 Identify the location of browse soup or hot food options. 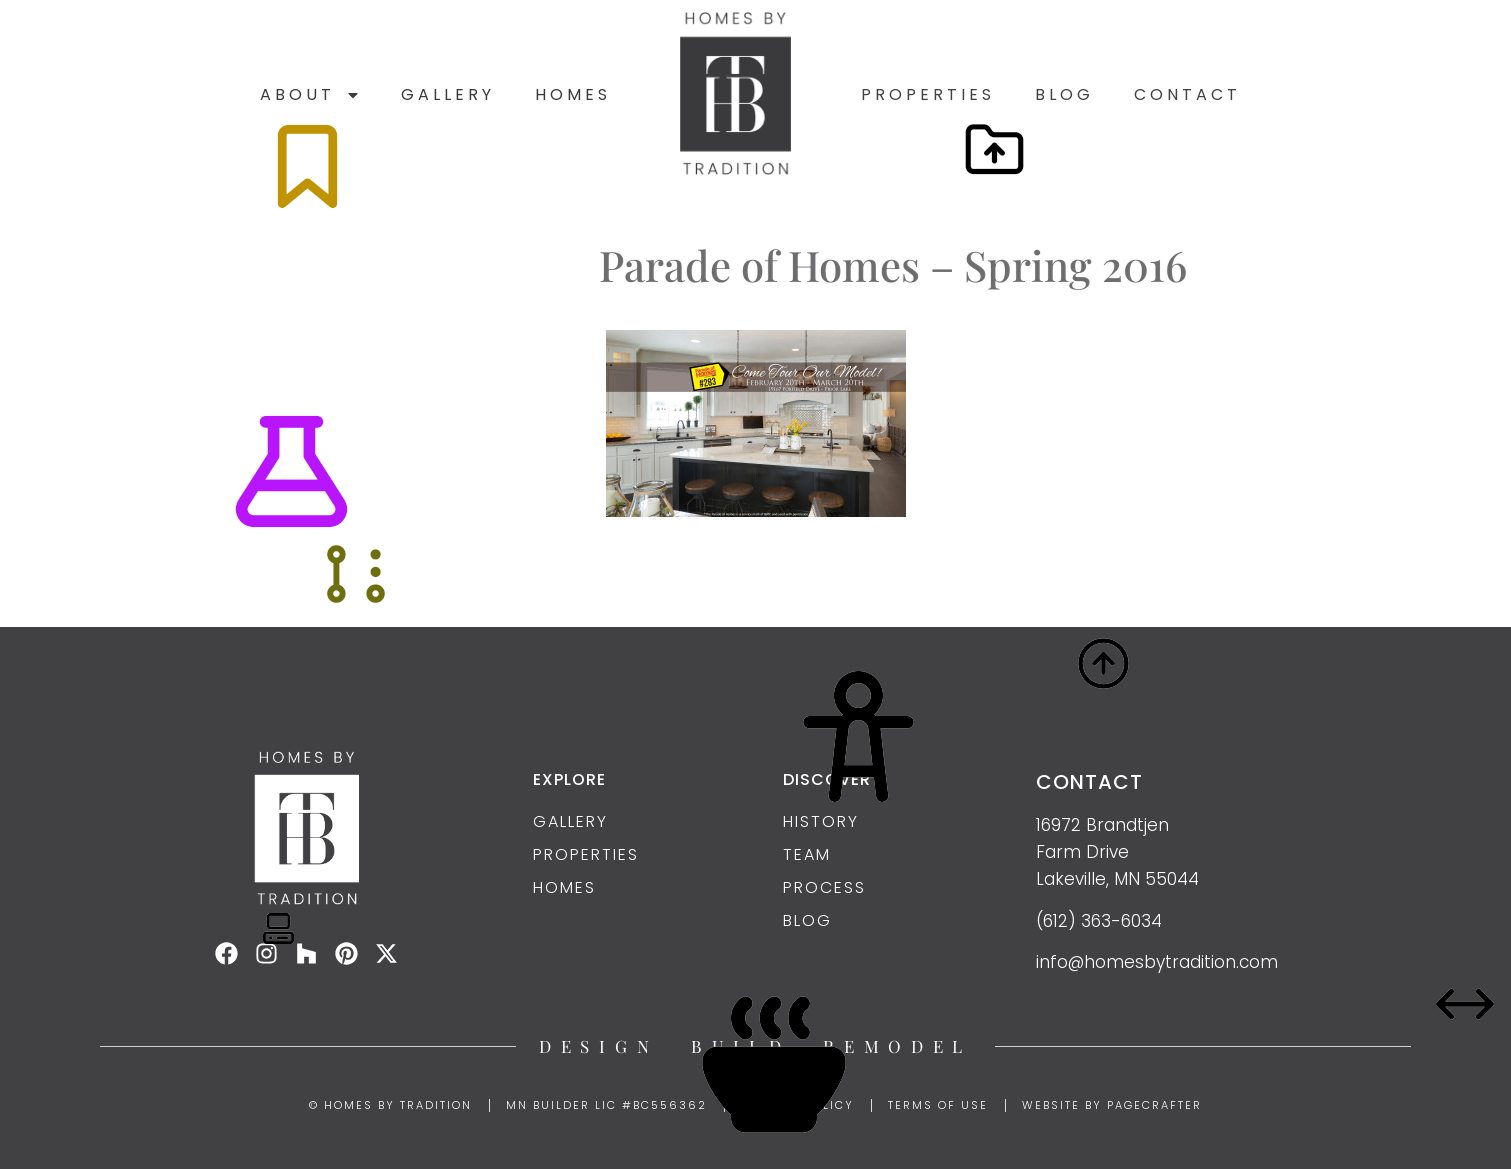
(774, 1061).